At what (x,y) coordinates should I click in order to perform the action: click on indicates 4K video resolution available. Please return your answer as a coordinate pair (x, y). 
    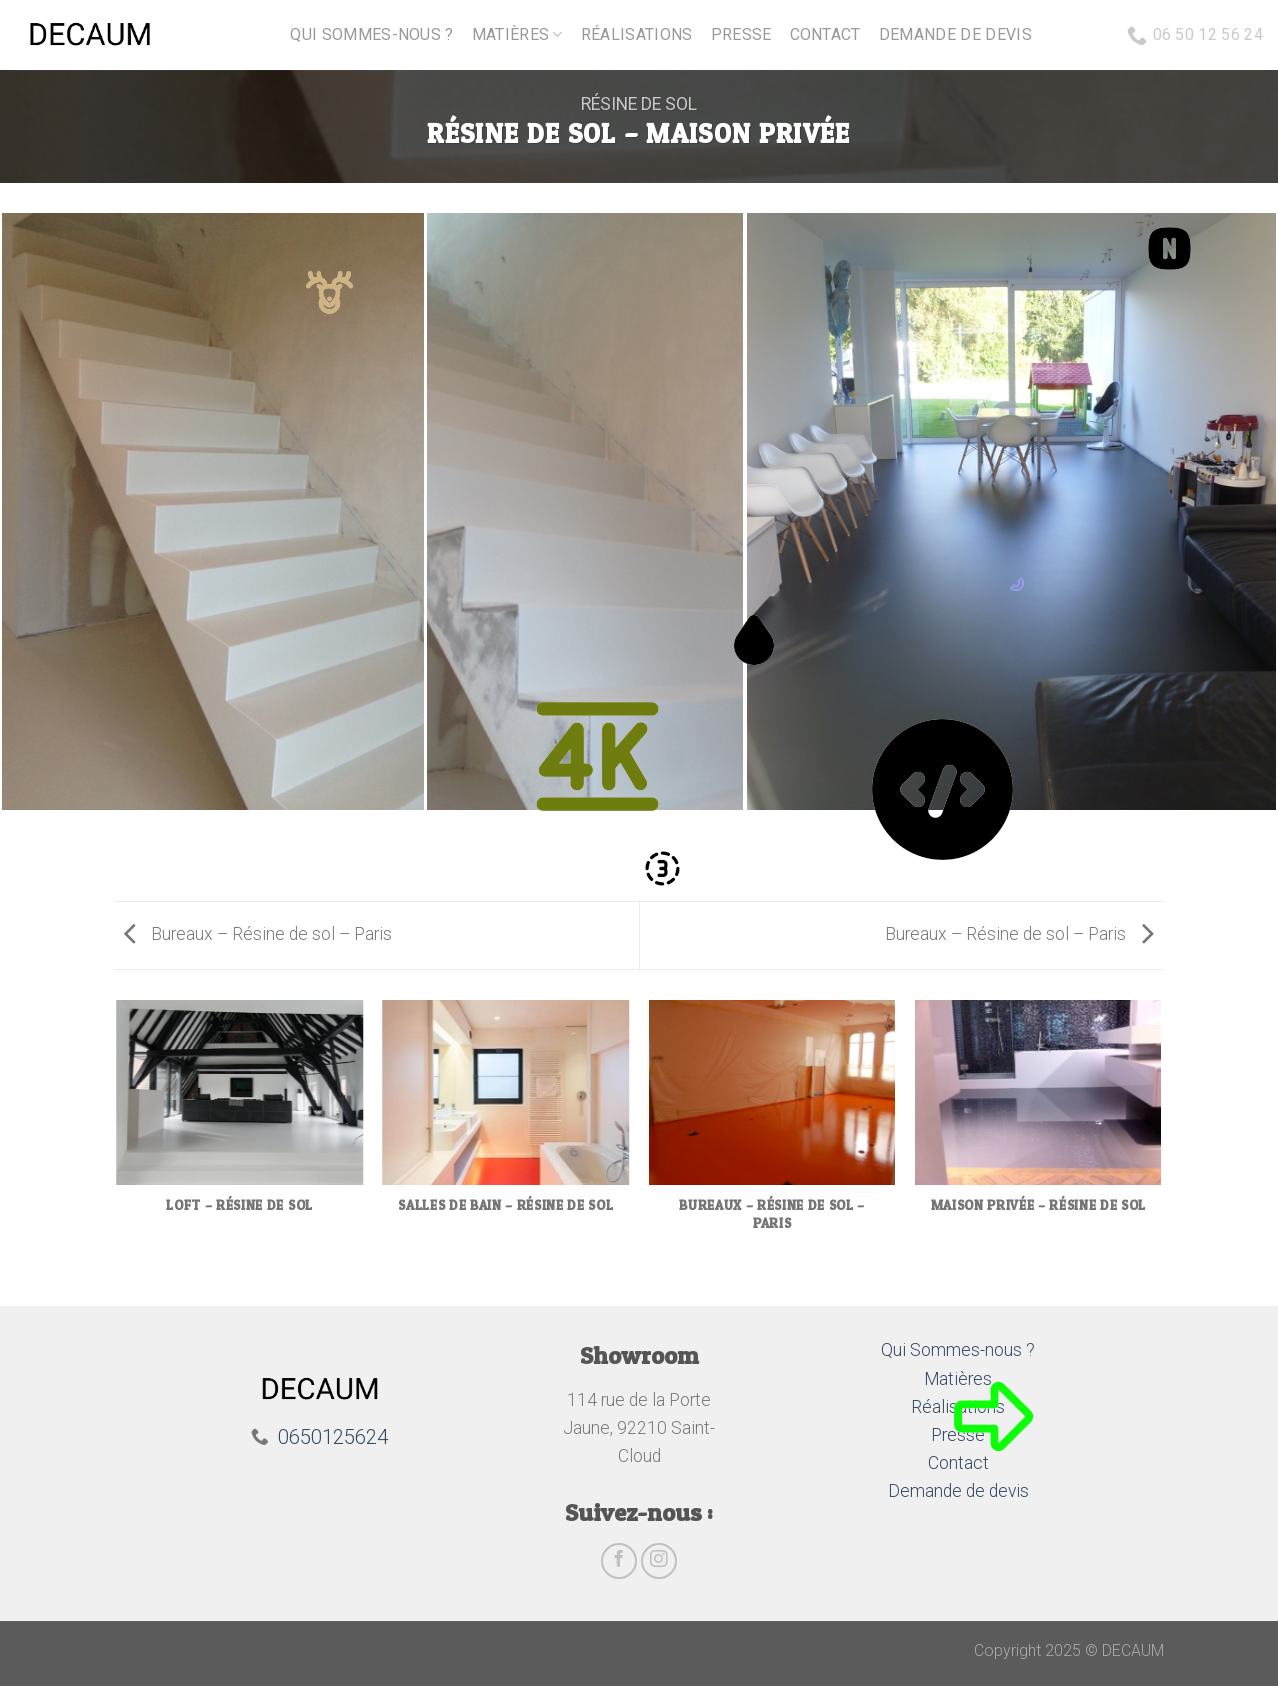
    Looking at the image, I should click on (597, 756).